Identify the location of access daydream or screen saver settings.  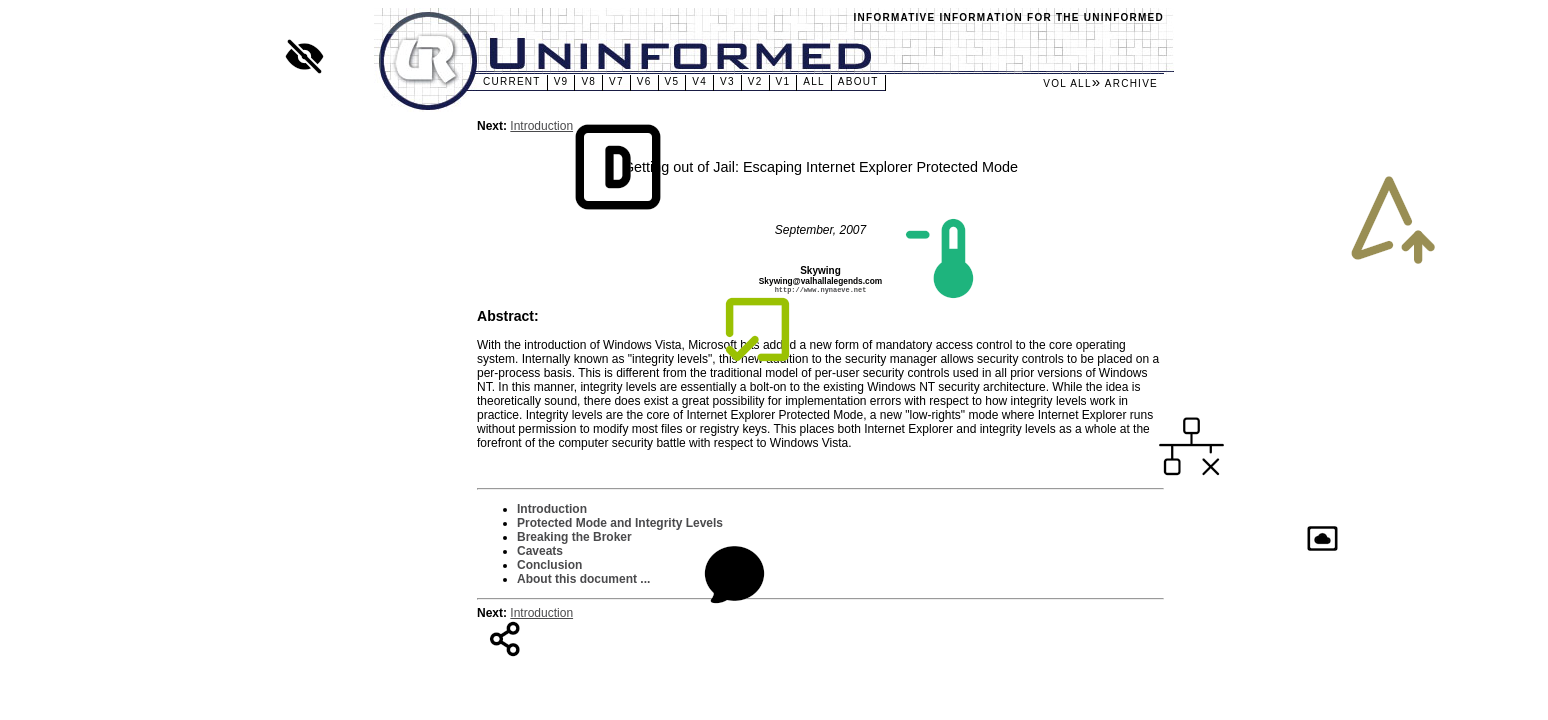
(1322, 538).